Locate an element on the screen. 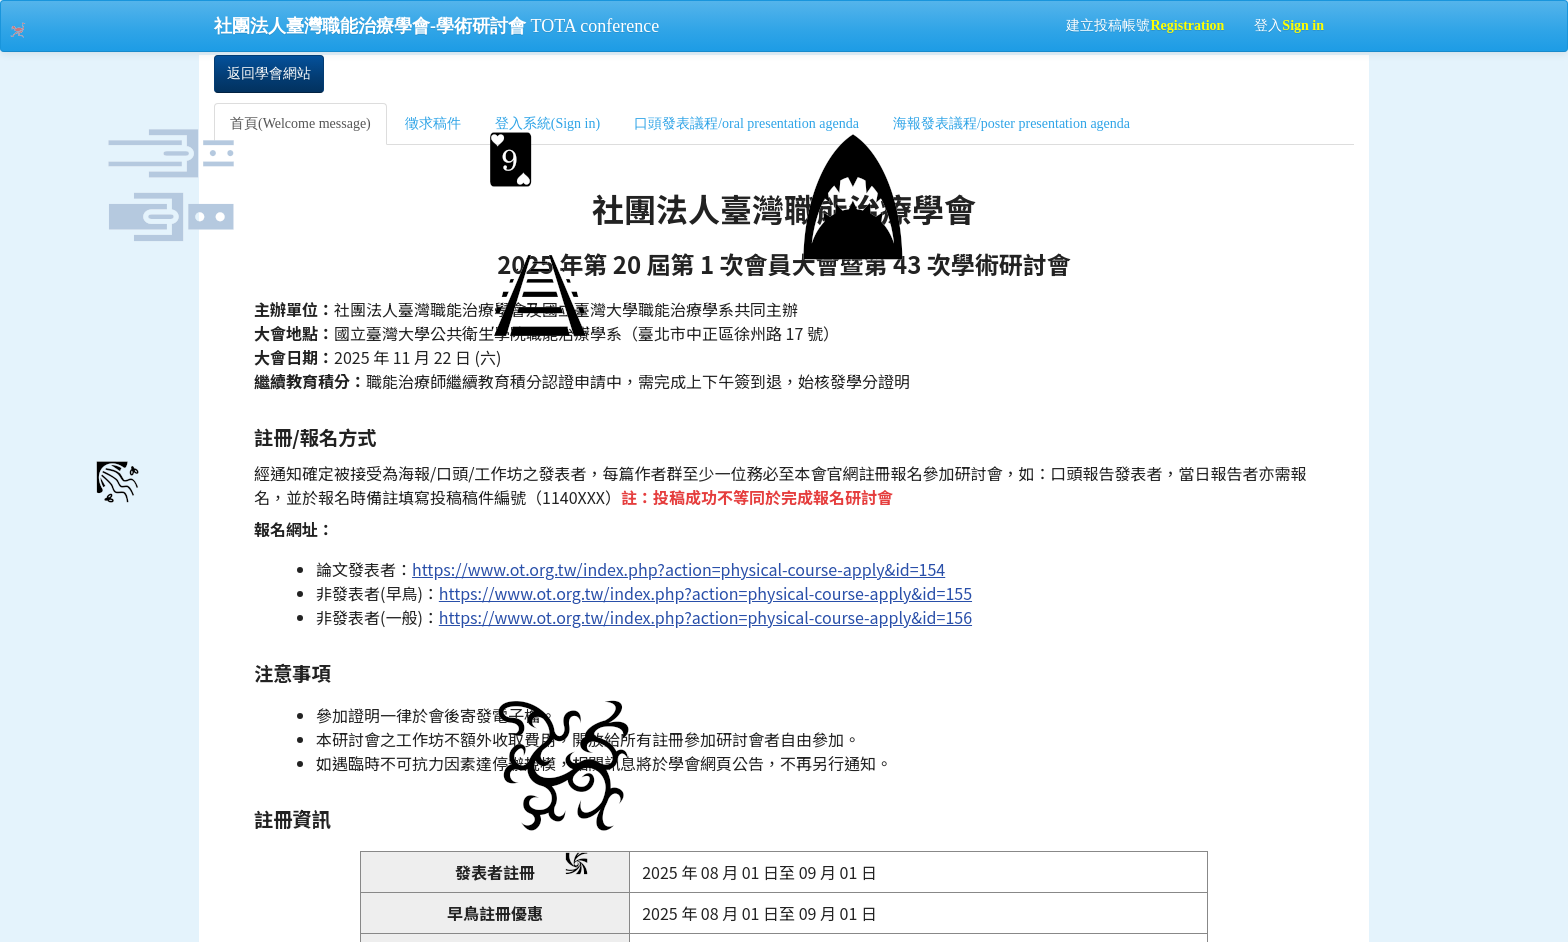 The width and height of the screenshot is (1568, 942). activate vortex or whirlpool ability is located at coordinates (576, 863).